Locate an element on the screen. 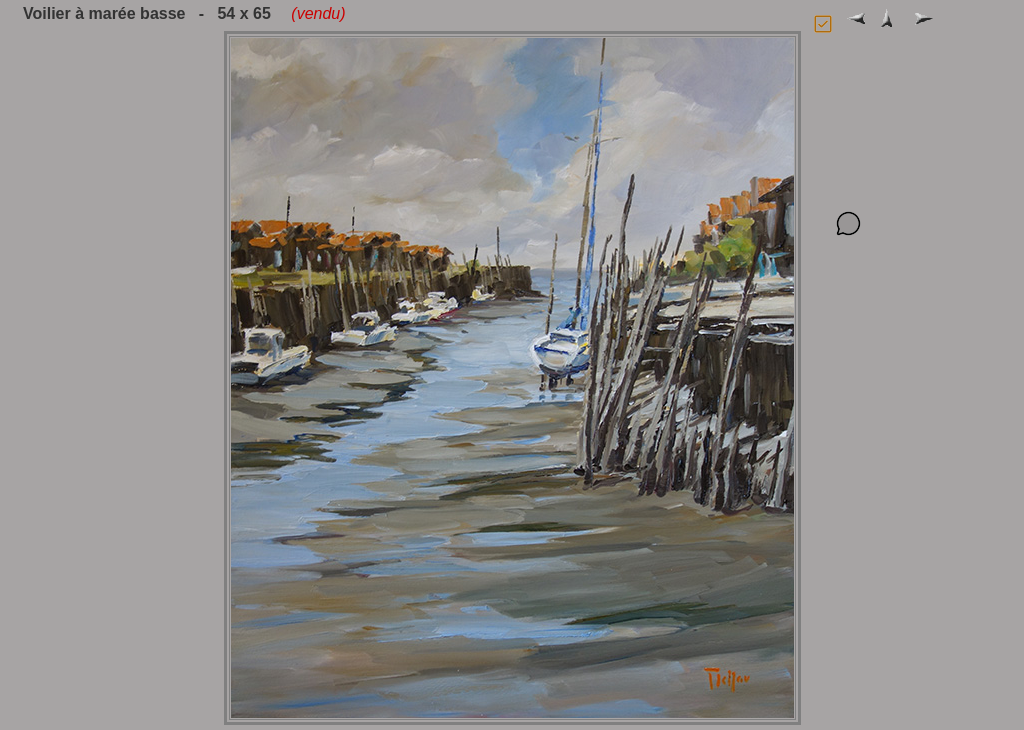 This screenshot has width=1024, height=730. open chat or messaging is located at coordinates (848, 223).